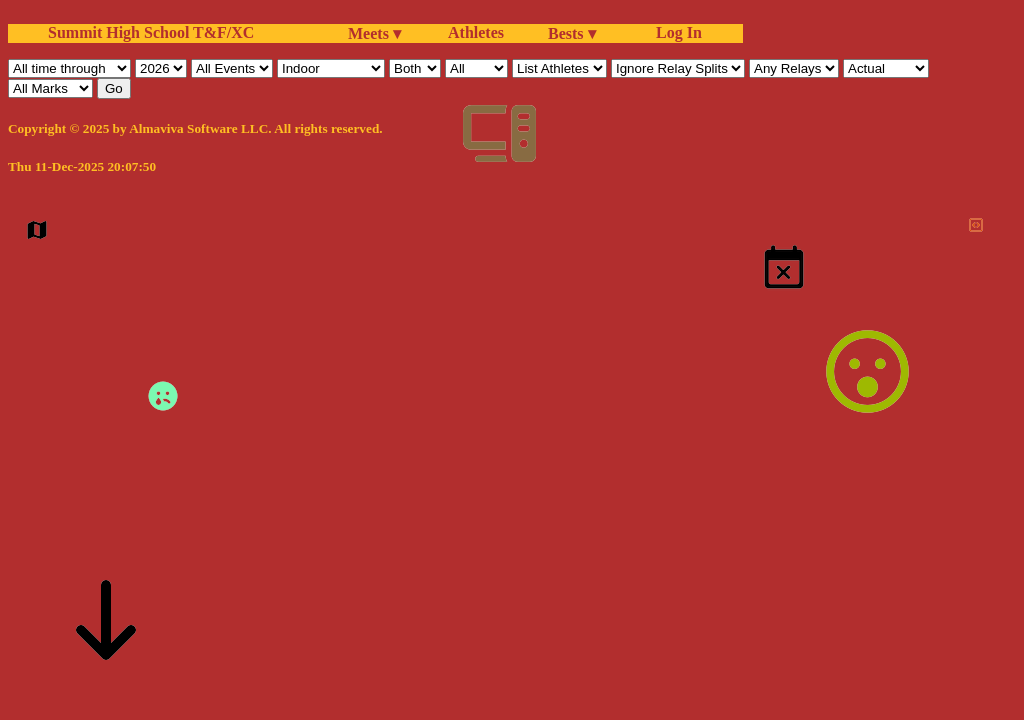 The height and width of the screenshot is (720, 1024). What do you see at coordinates (499, 133) in the screenshot?
I see `access desktop computer settings` at bounding box center [499, 133].